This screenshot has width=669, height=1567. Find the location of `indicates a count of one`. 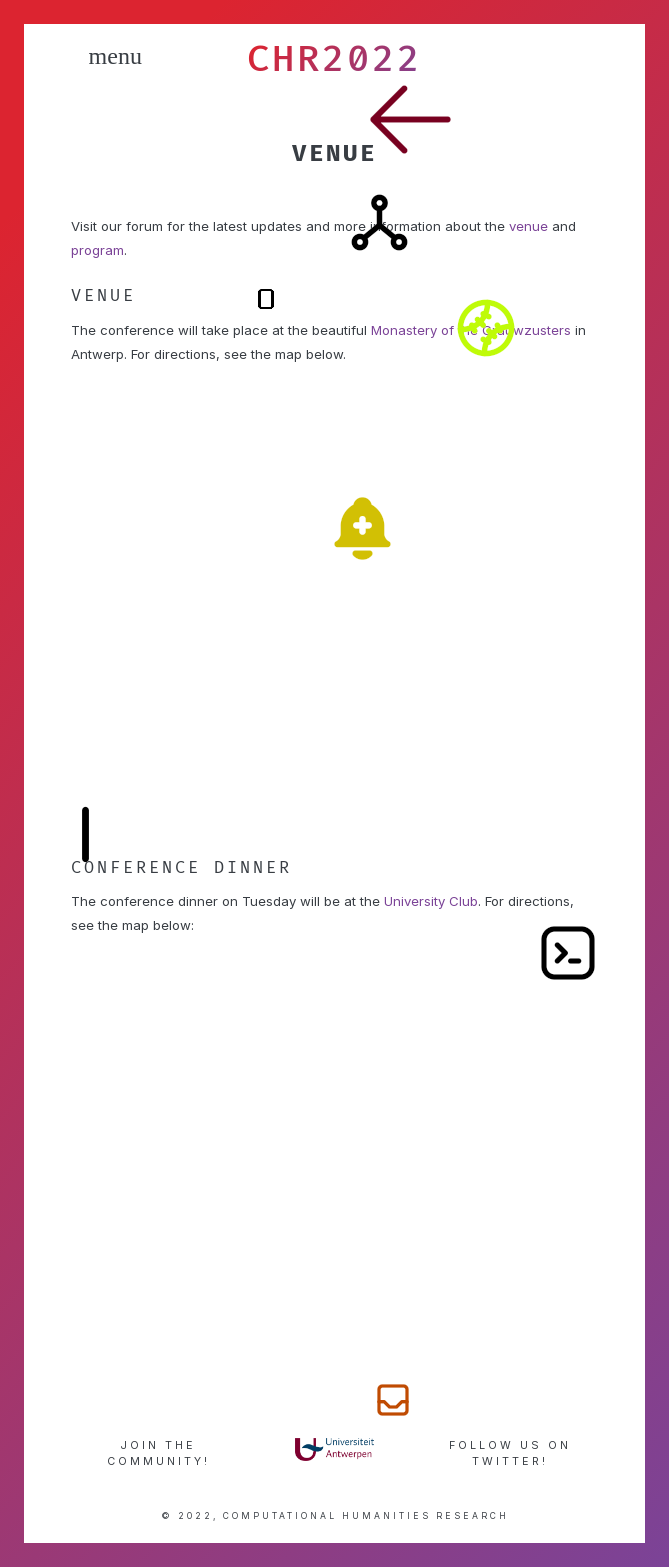

indicates a count of one is located at coordinates (85, 834).